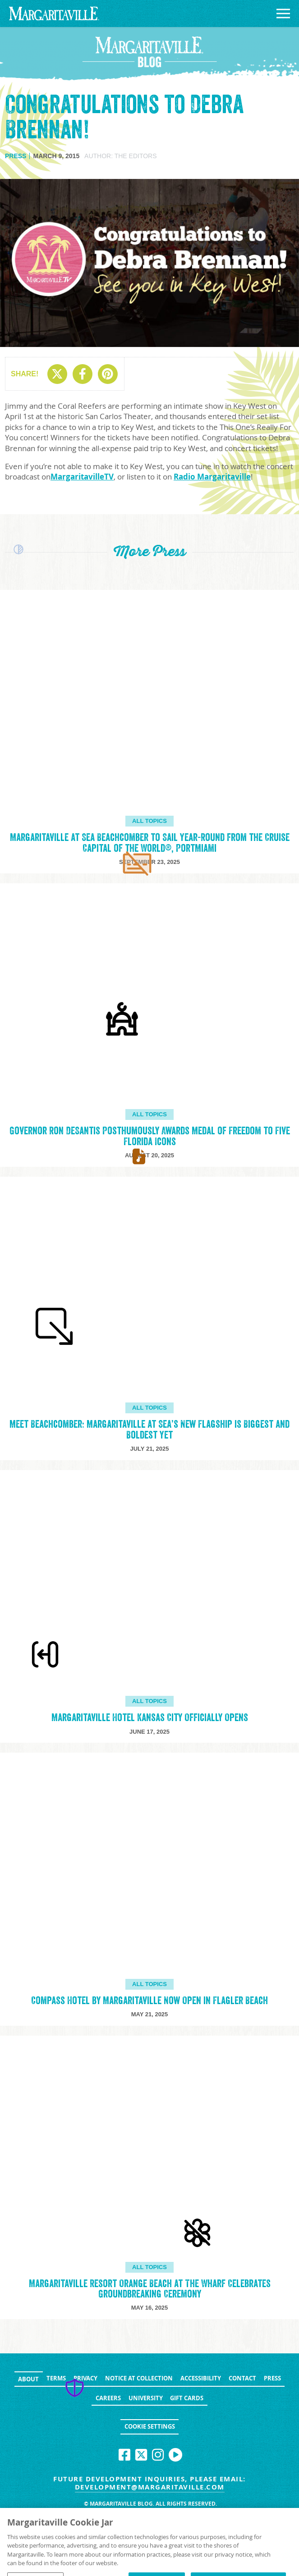 Image resolution: width=299 pixels, height=2576 pixels. What do you see at coordinates (45, 1654) in the screenshot?
I see `move element to the left panel` at bounding box center [45, 1654].